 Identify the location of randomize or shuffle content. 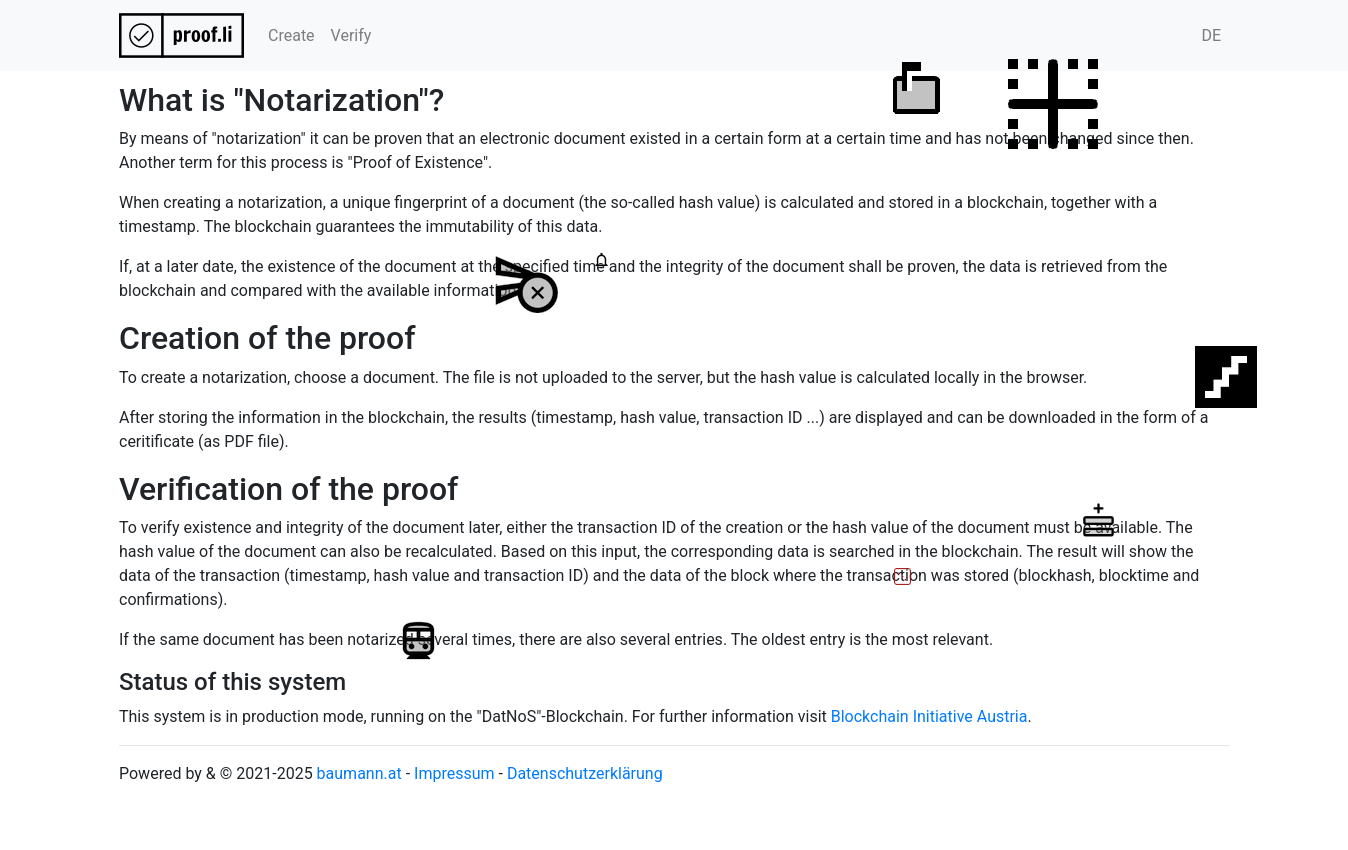
(902, 576).